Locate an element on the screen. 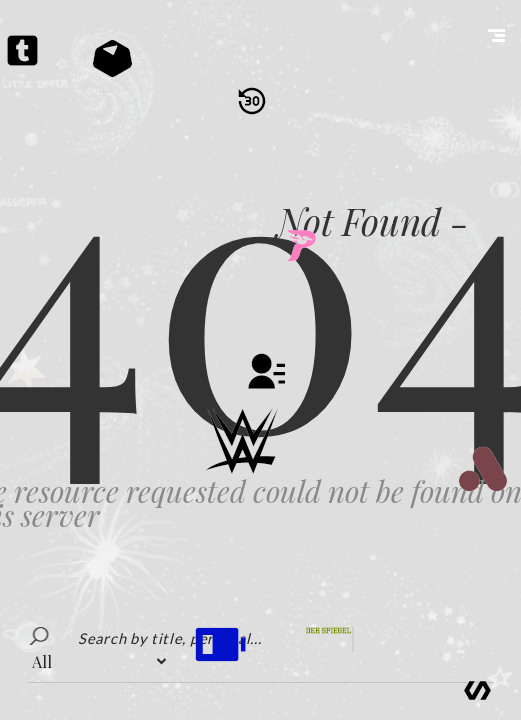  WWE official logo is located at coordinates (242, 441).